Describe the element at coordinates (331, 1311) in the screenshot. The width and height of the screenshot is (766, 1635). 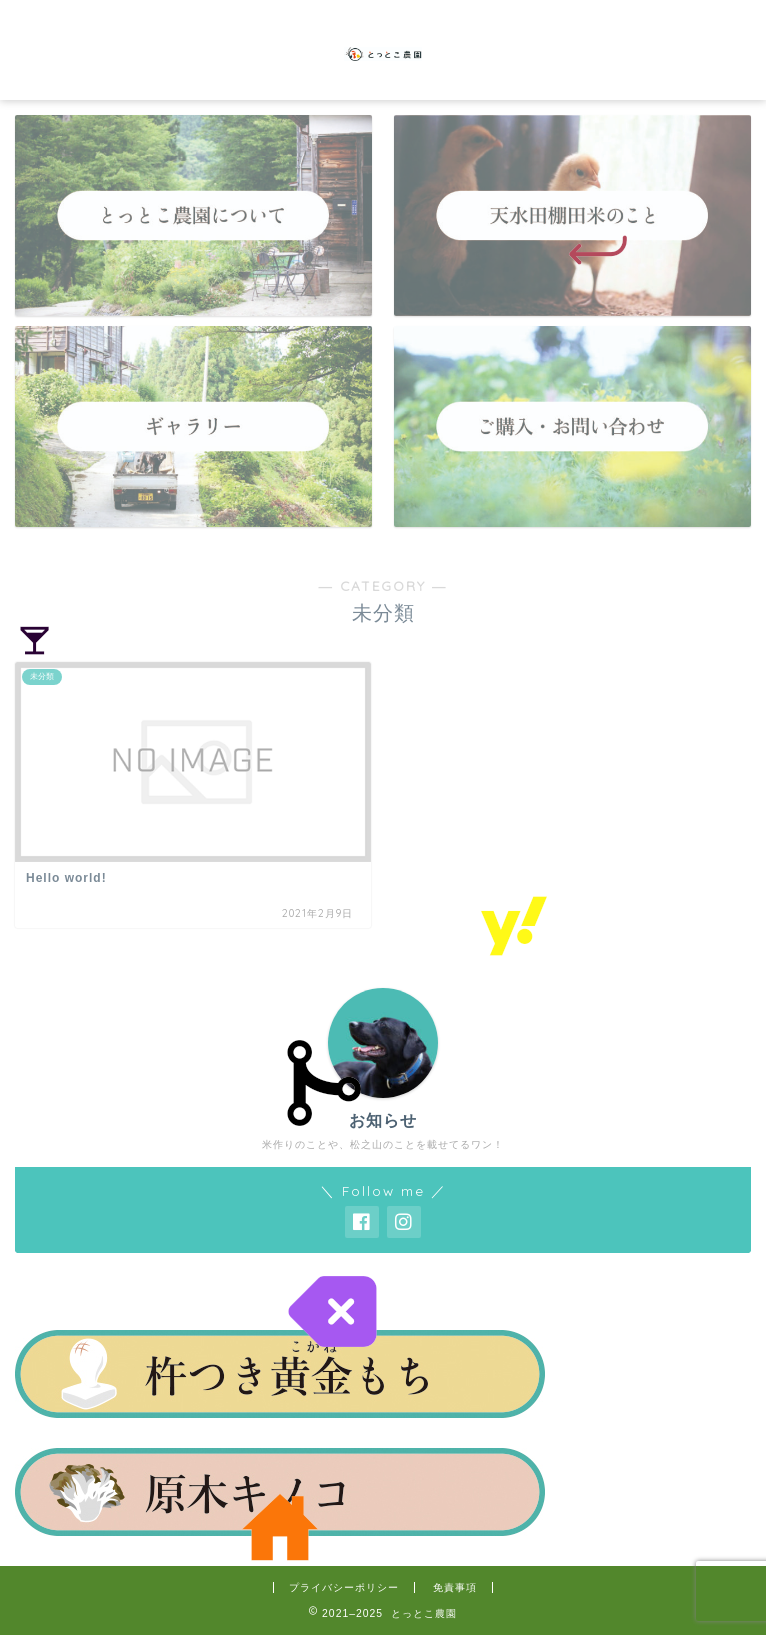
I see `delete the last character entered` at that location.